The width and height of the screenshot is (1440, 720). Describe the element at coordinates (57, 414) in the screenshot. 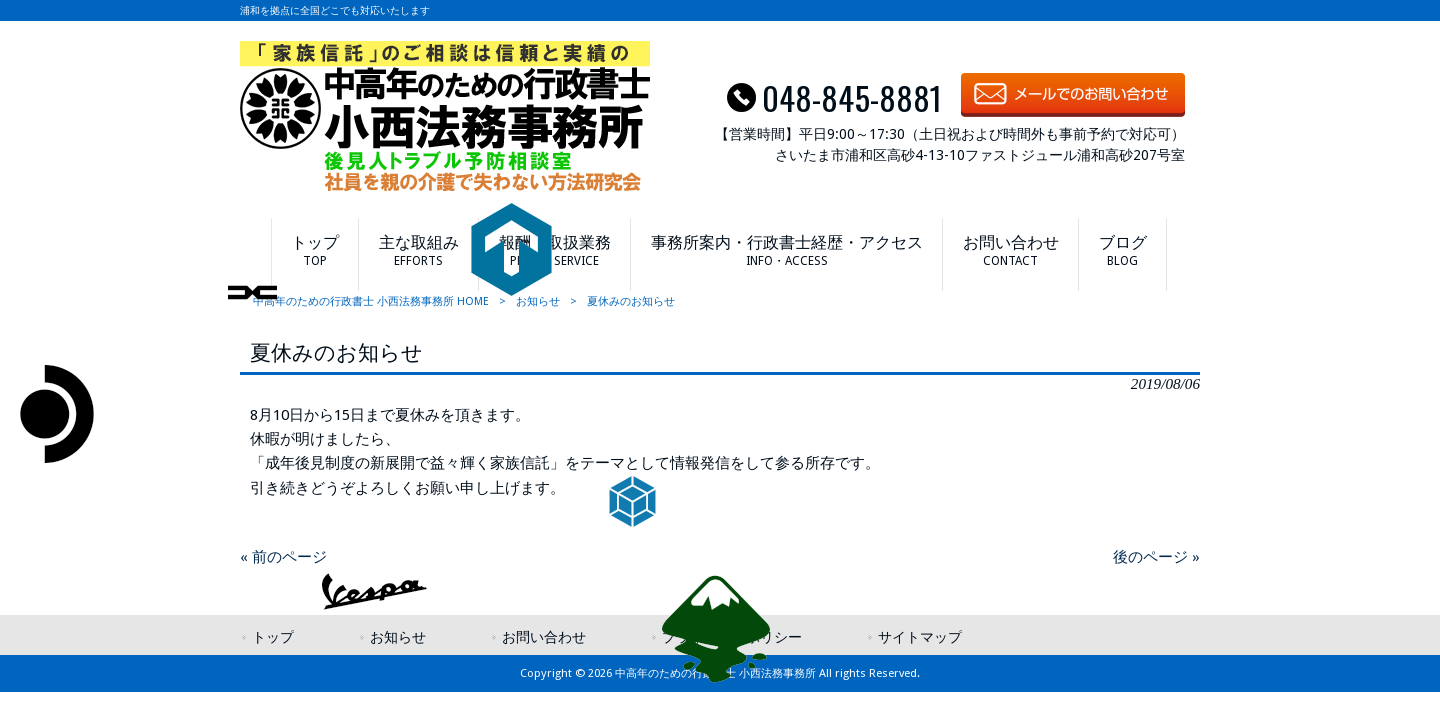

I see `Steam Deck brand logo` at that location.